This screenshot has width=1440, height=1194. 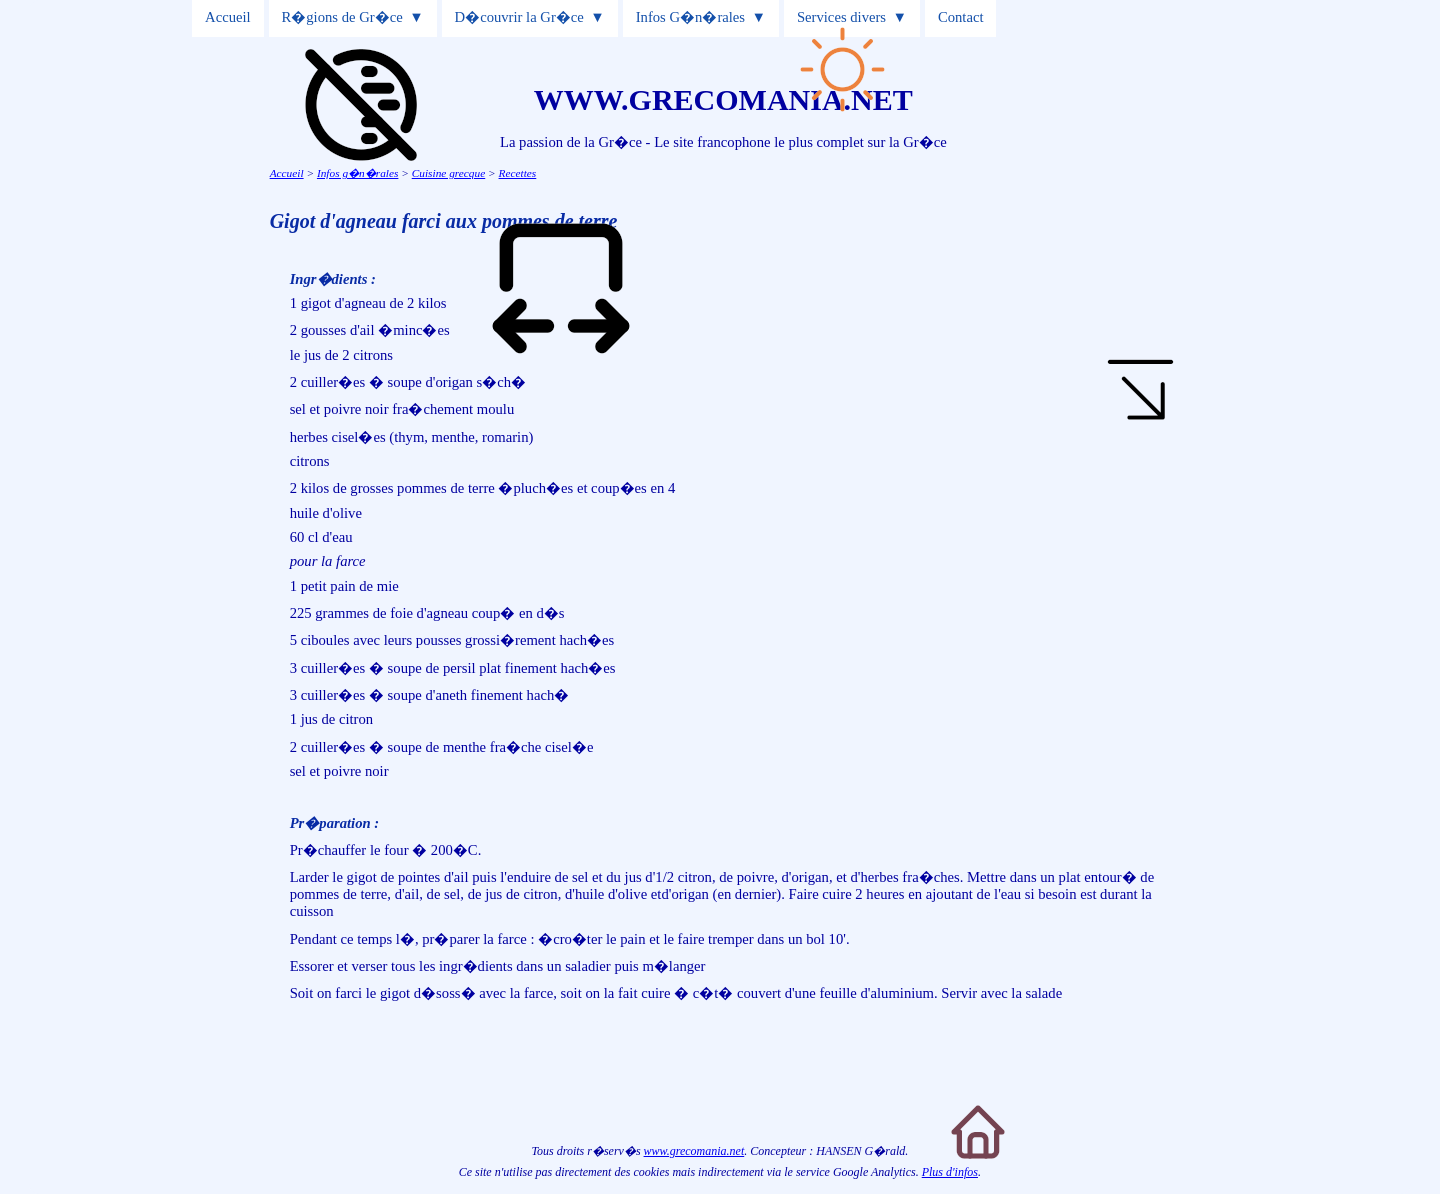 I want to click on toggle light mode or bright theme, so click(x=842, y=69).